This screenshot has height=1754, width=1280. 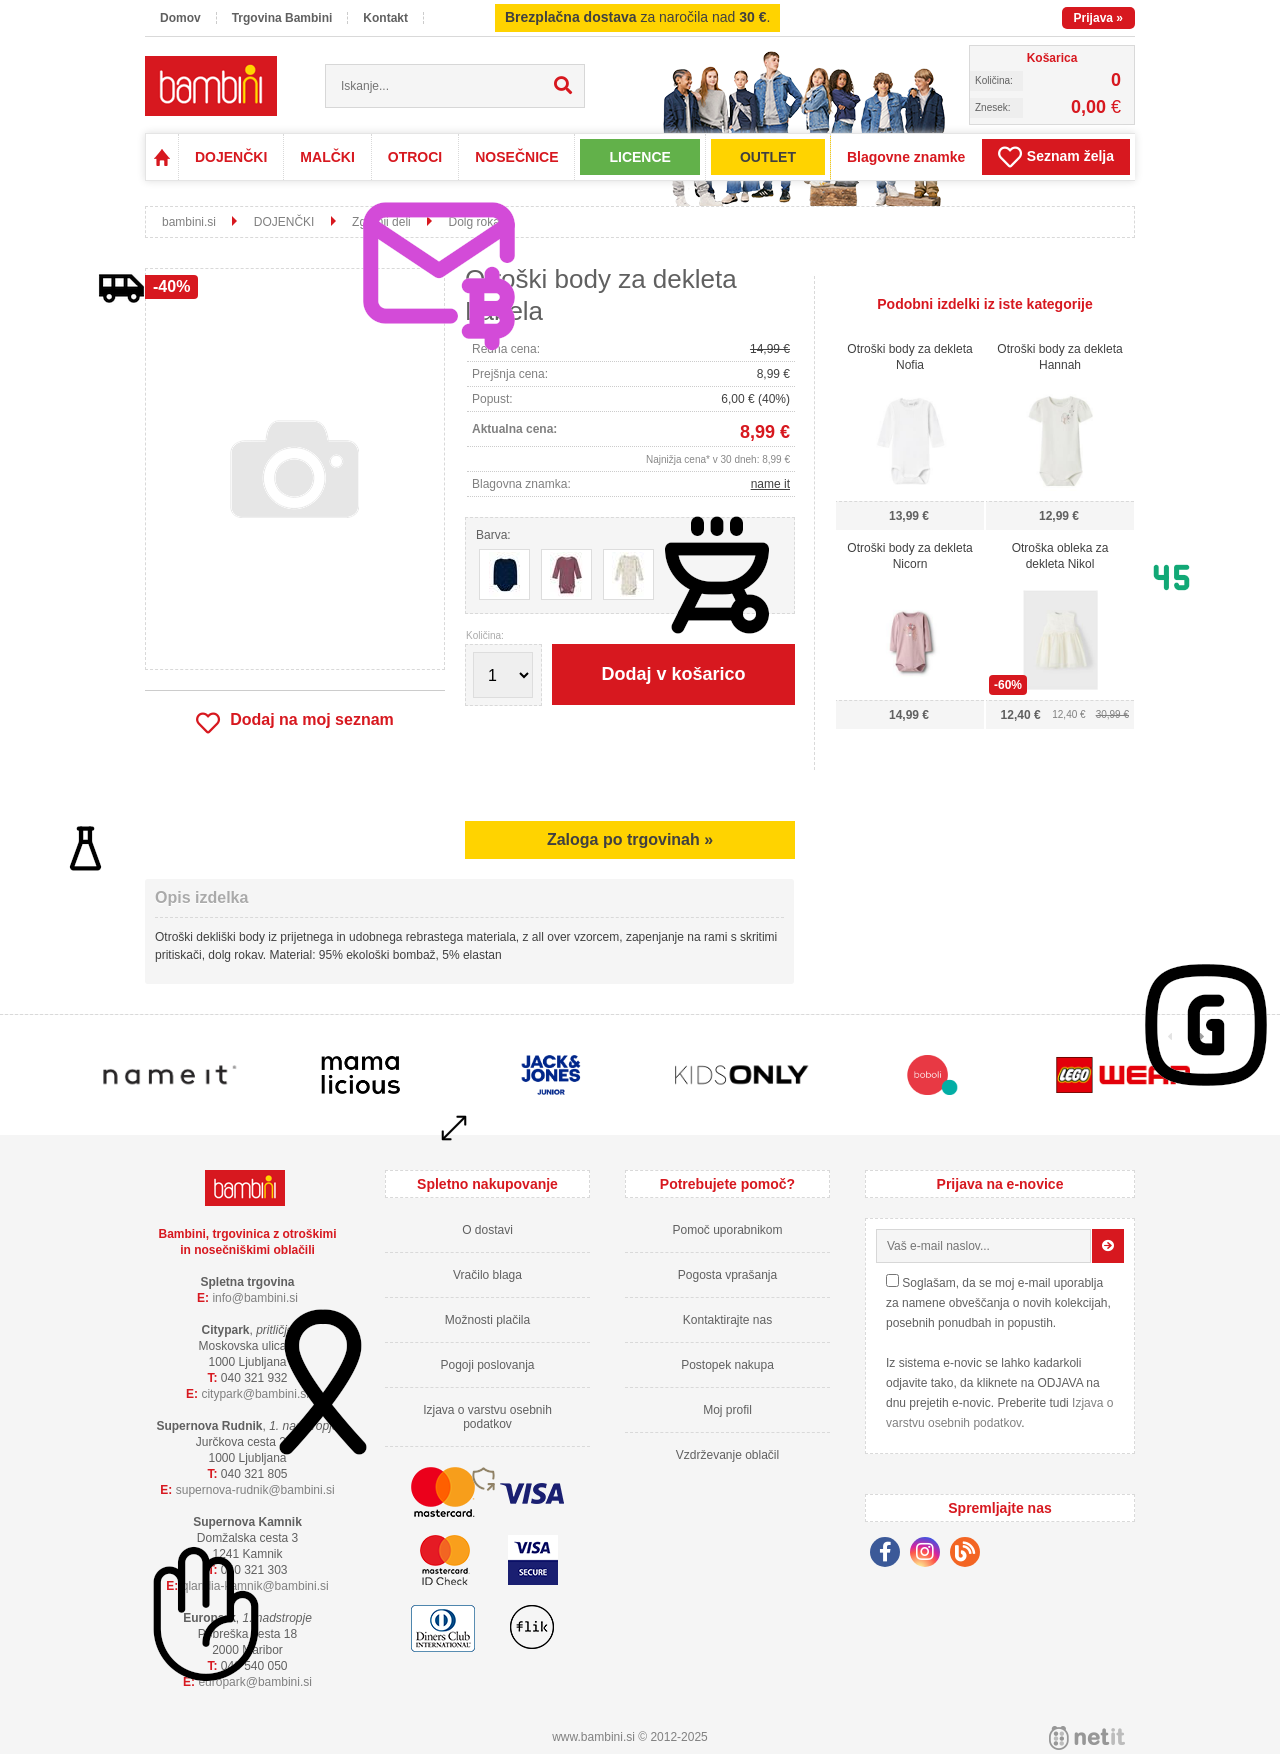 What do you see at coordinates (85, 848) in the screenshot?
I see `access science or laboratory features` at bounding box center [85, 848].